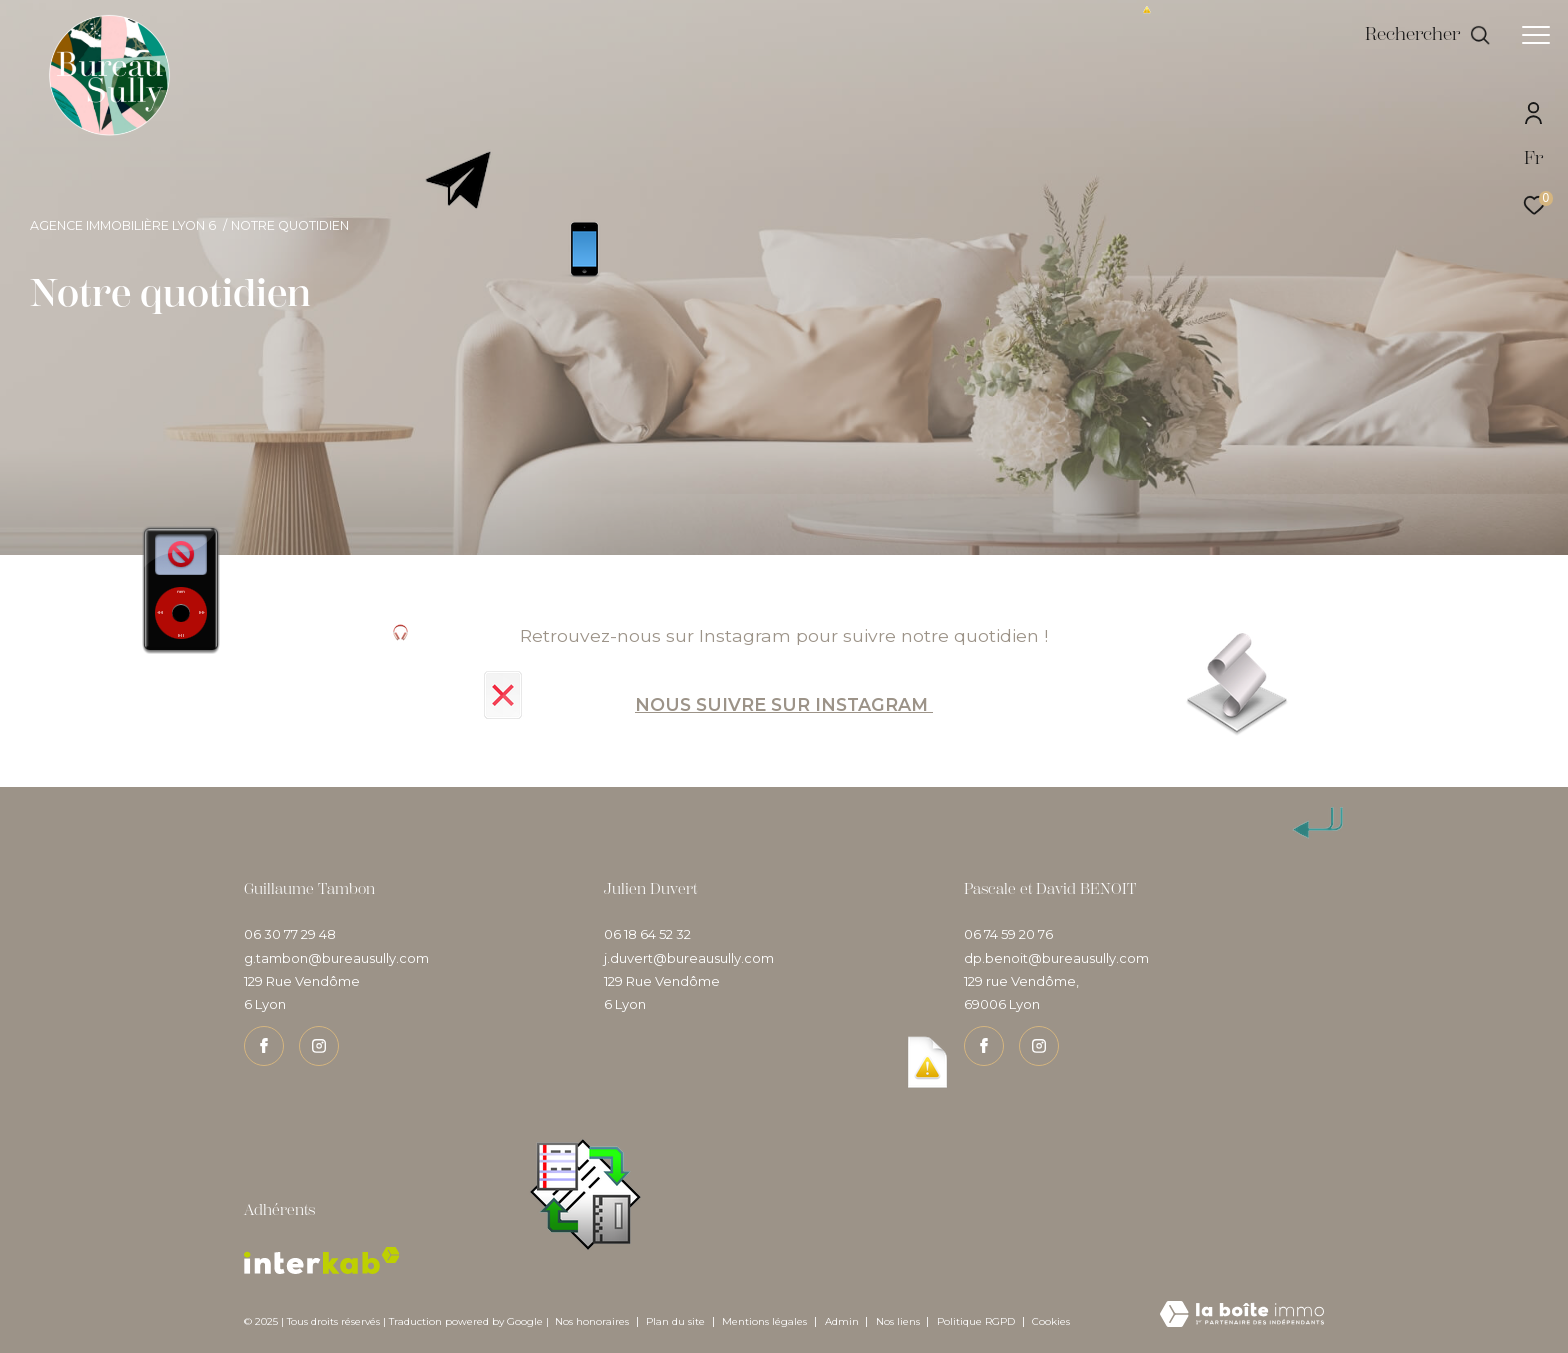  I want to click on reply to all recipients of an email, so click(1317, 819).